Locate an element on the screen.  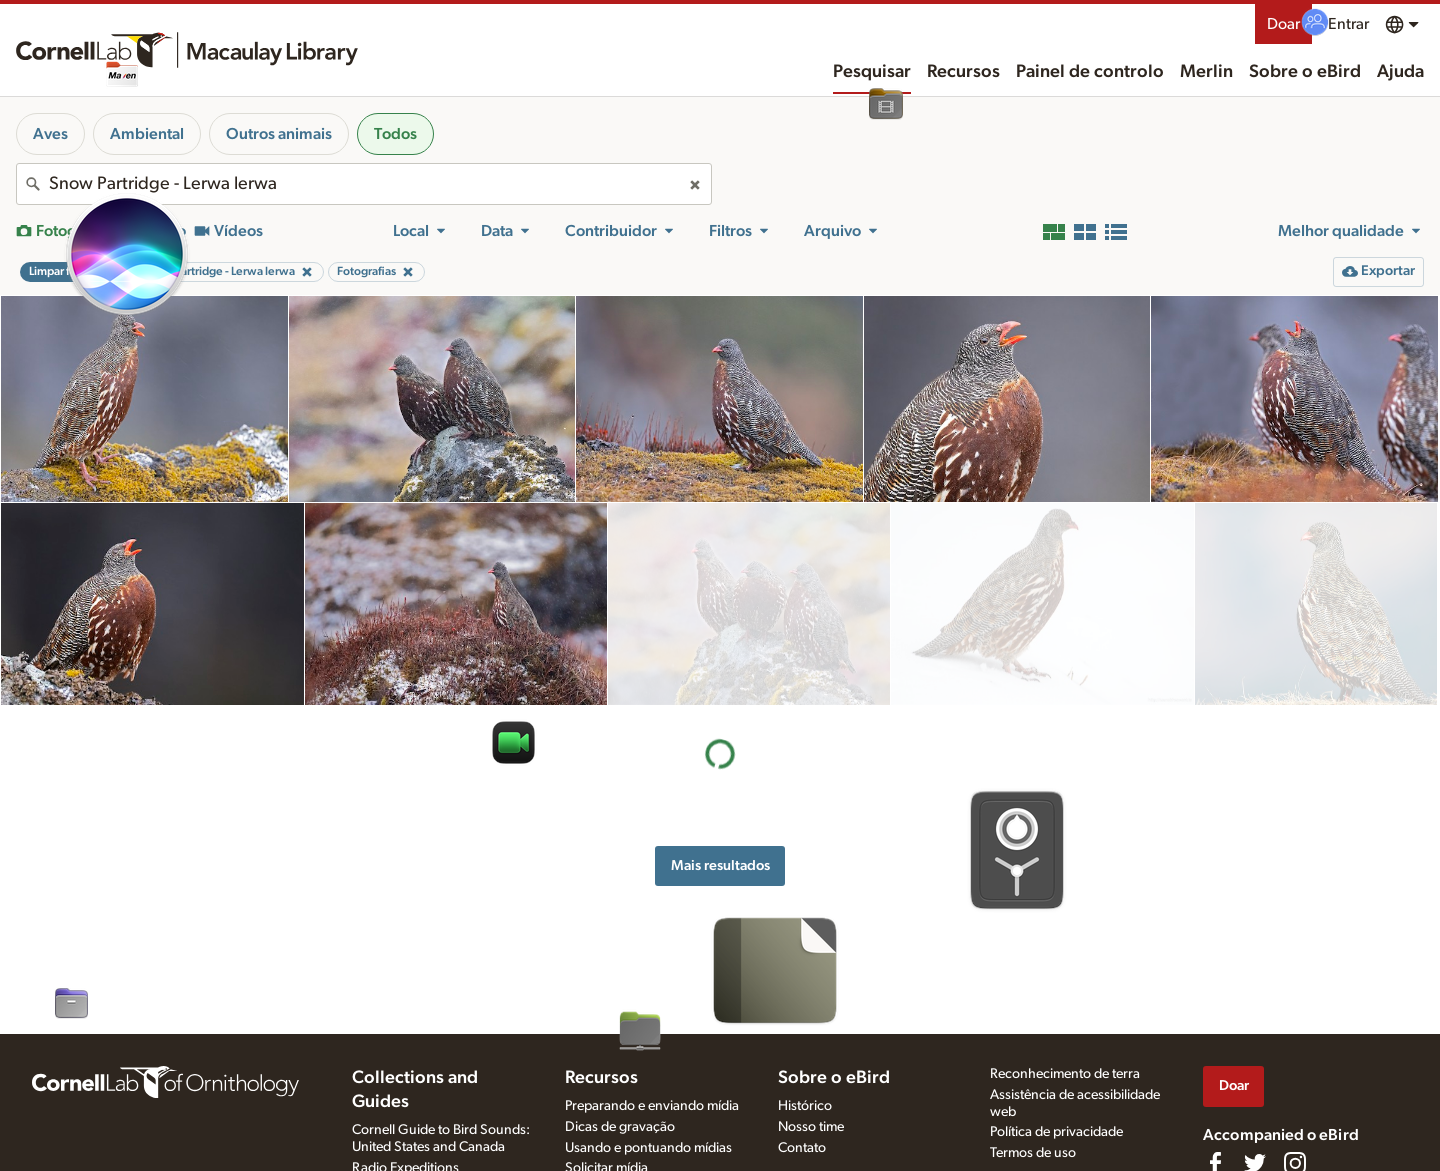
folder containing maven project files is located at coordinates (122, 75).